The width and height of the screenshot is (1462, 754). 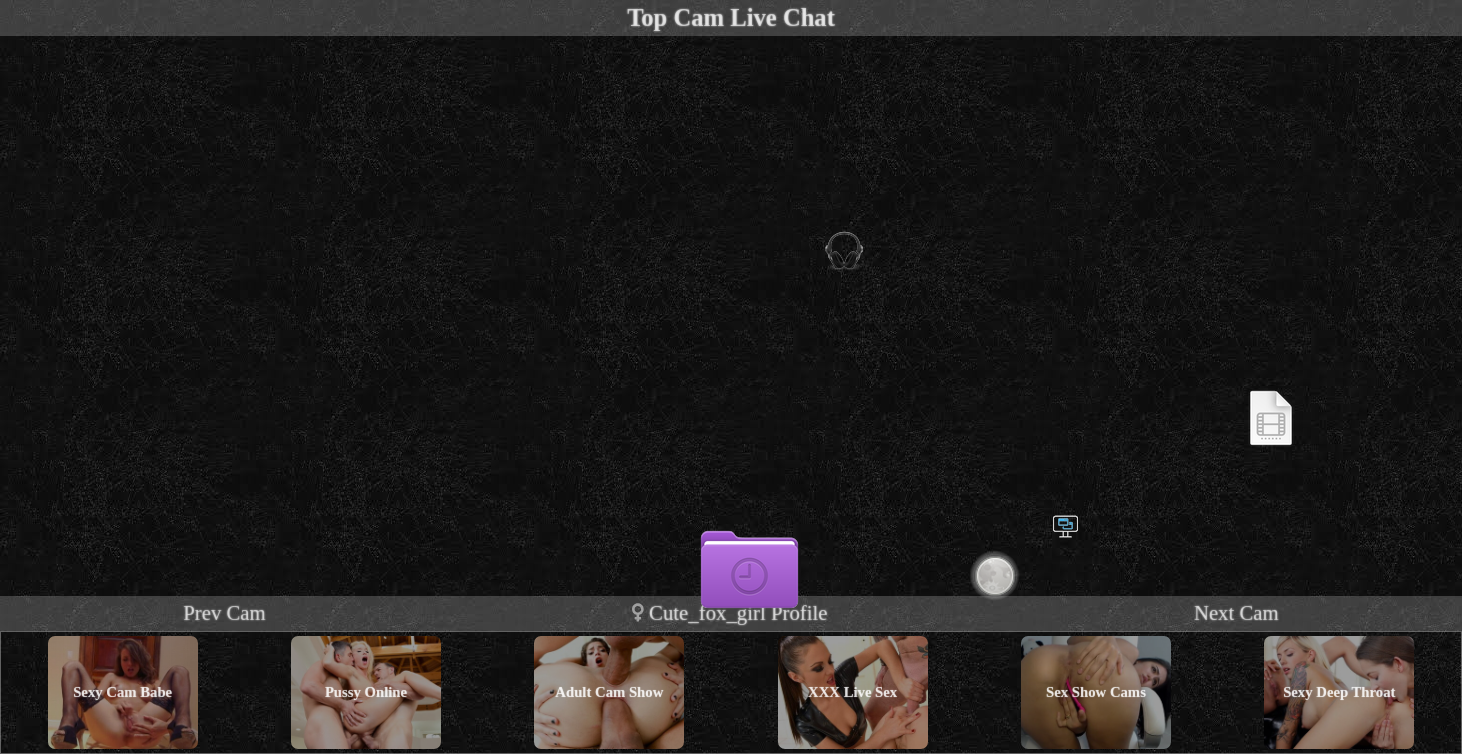 I want to click on an srt subtitle file, so click(x=1271, y=419).